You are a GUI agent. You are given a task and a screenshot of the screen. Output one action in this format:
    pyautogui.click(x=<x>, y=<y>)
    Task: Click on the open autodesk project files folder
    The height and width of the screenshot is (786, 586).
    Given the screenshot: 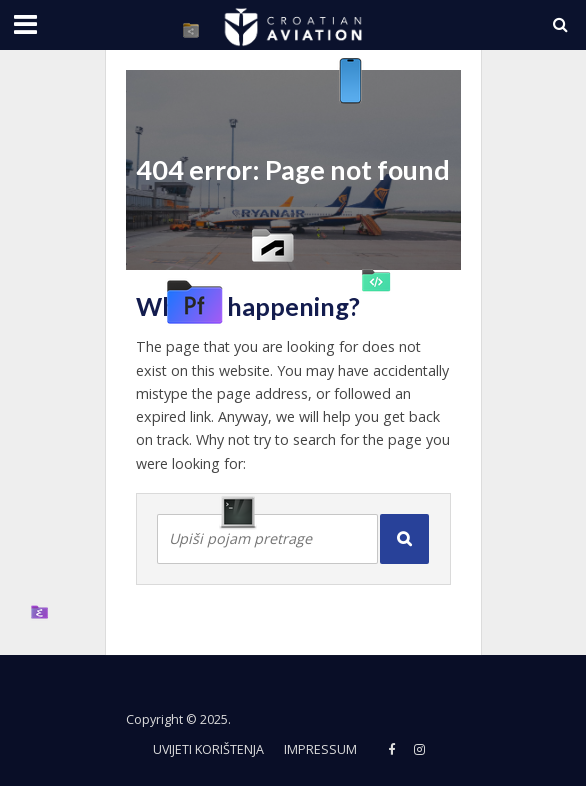 What is the action you would take?
    pyautogui.click(x=272, y=246)
    